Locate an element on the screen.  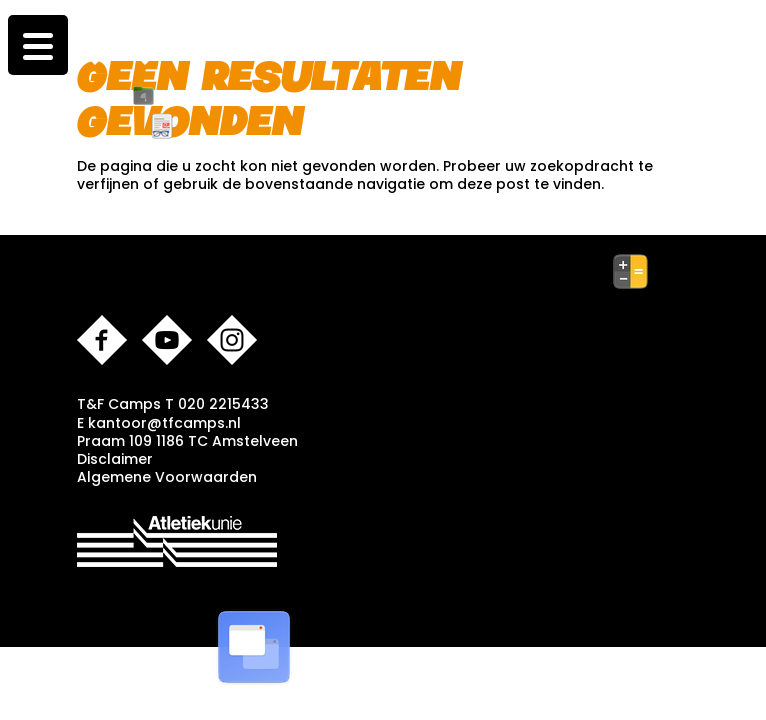
open evince document viewer is located at coordinates (162, 126).